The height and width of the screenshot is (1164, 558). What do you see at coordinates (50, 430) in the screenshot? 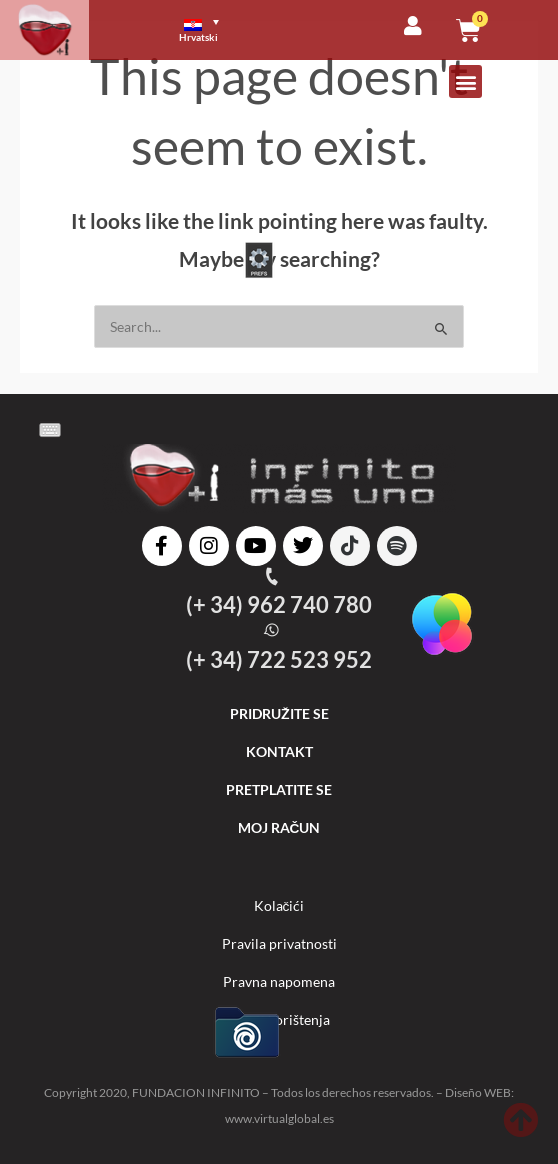
I see `open on-screen keyboard` at bounding box center [50, 430].